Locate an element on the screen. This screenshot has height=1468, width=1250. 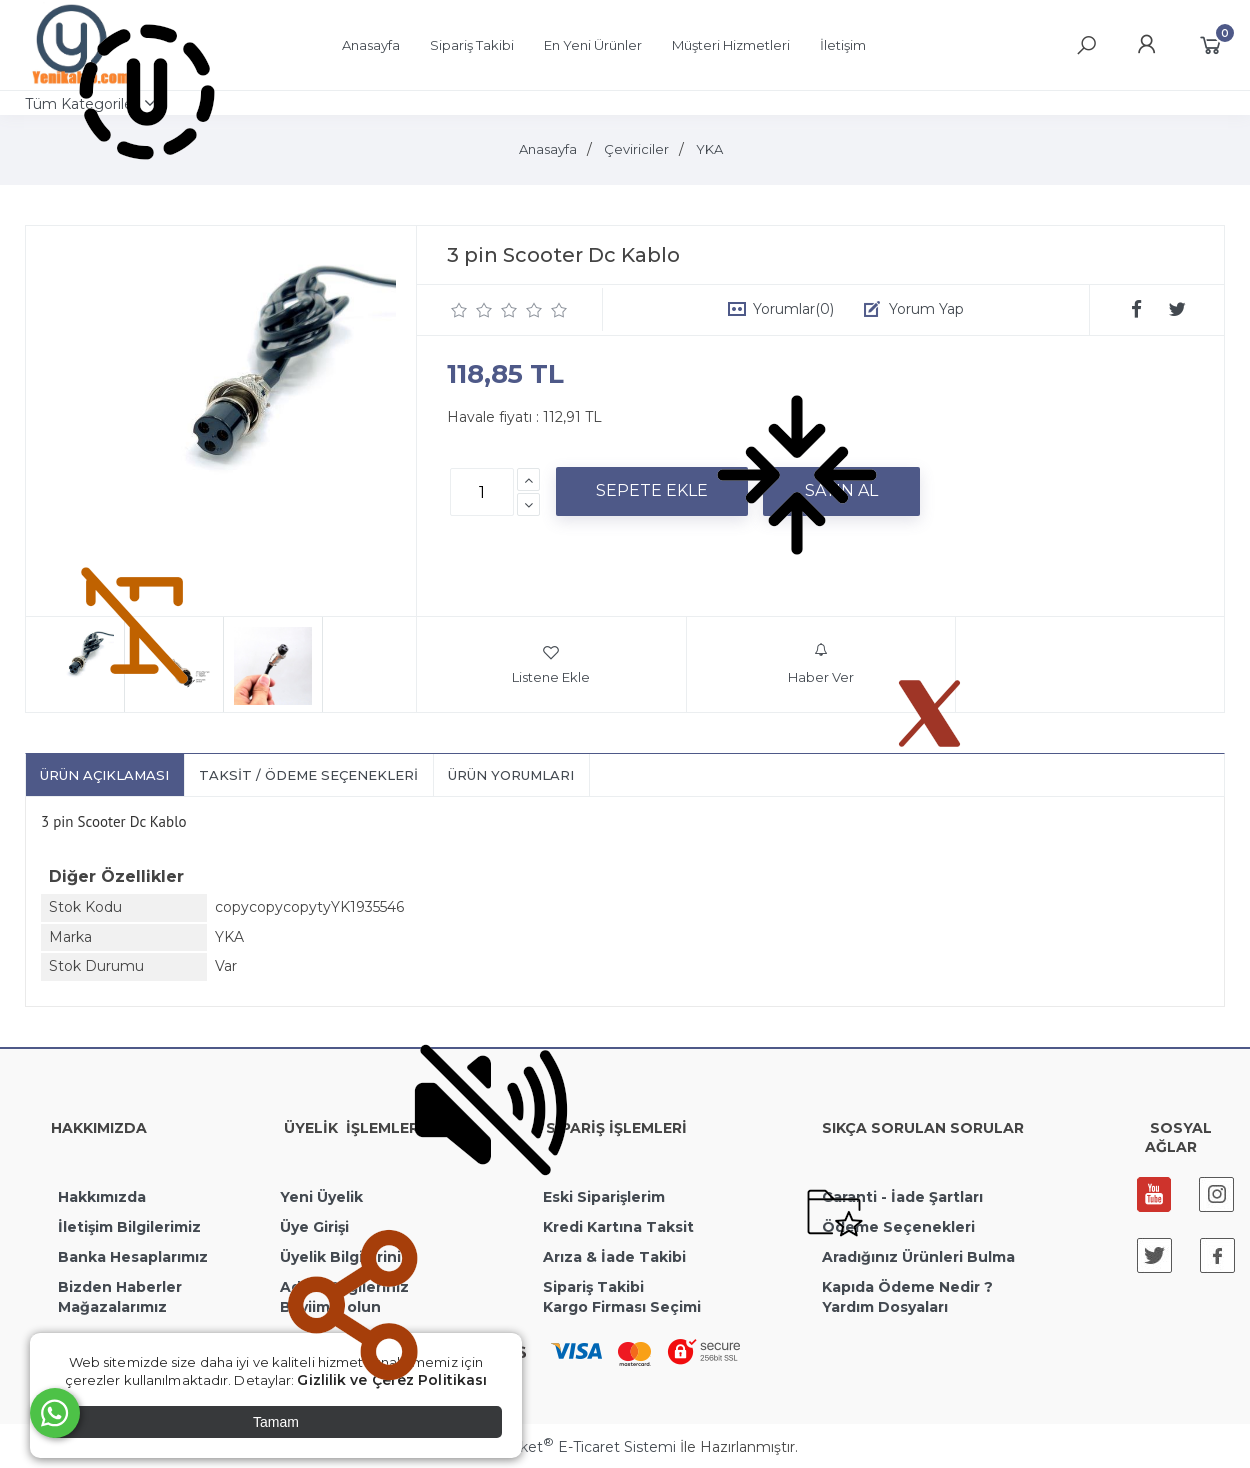
mute or unmute audio is located at coordinates (491, 1110).